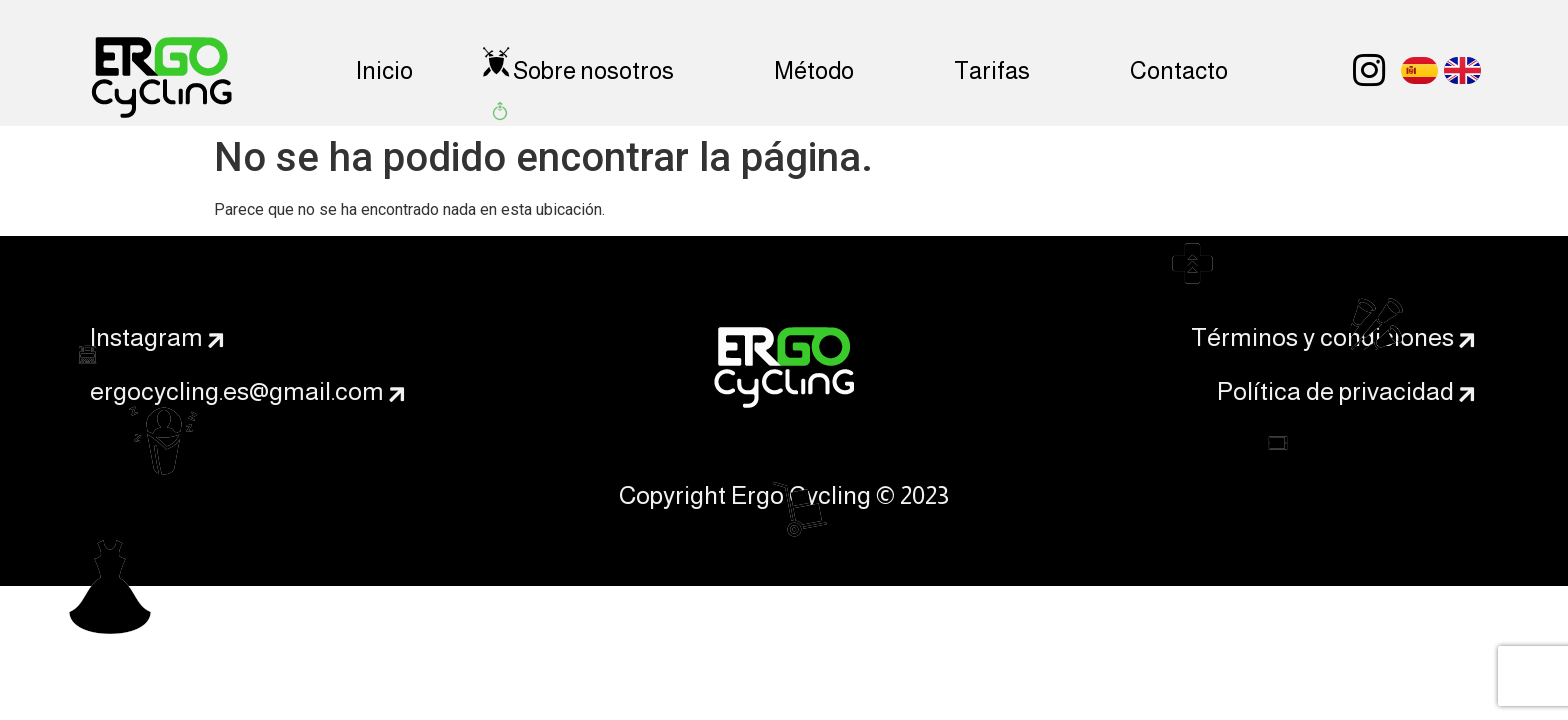 The image size is (1568, 720). What do you see at coordinates (1377, 324) in the screenshot?
I see `play sound effects or celebration audio` at bounding box center [1377, 324].